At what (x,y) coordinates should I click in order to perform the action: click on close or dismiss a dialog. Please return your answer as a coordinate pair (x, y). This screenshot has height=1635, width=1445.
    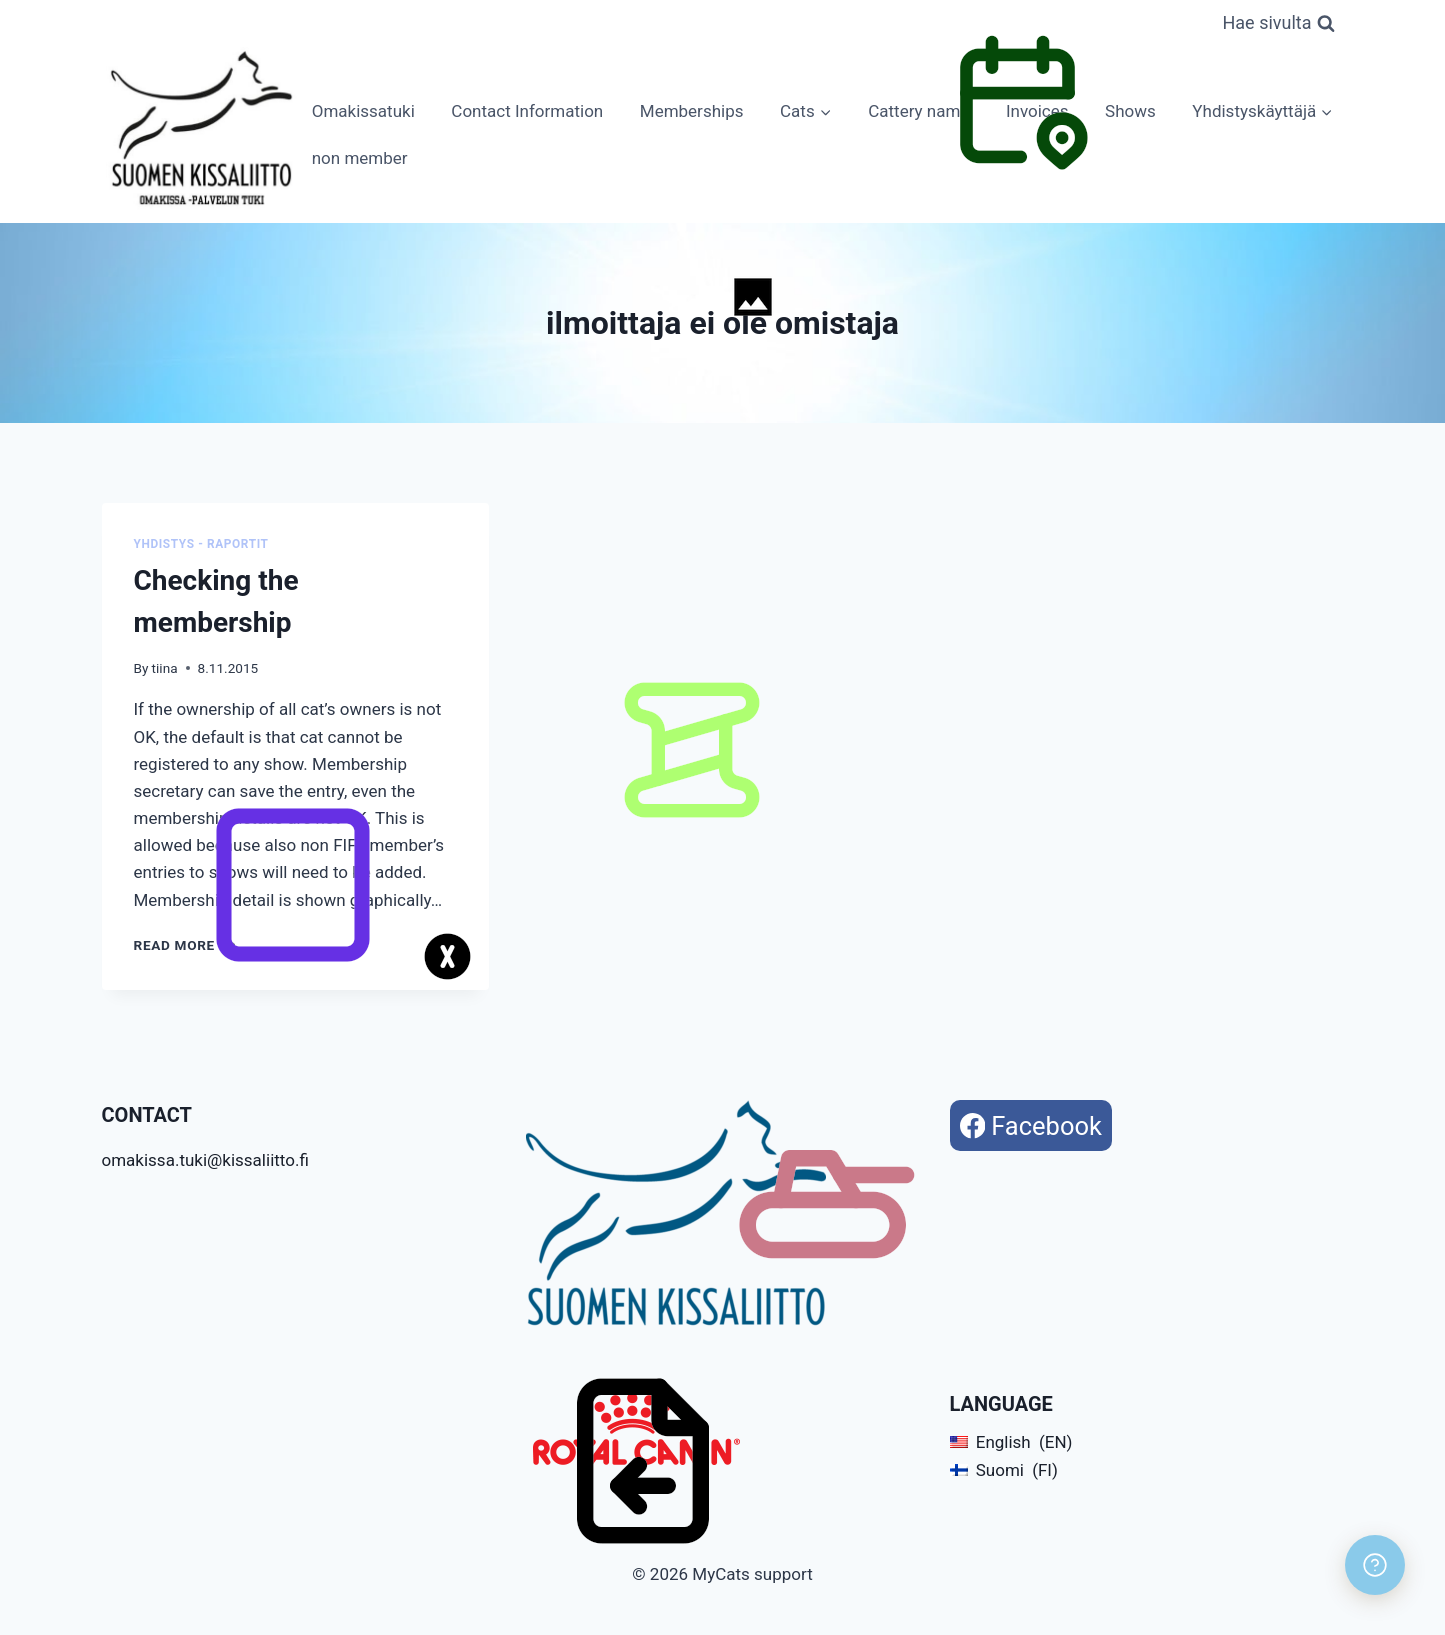
    Looking at the image, I should click on (447, 956).